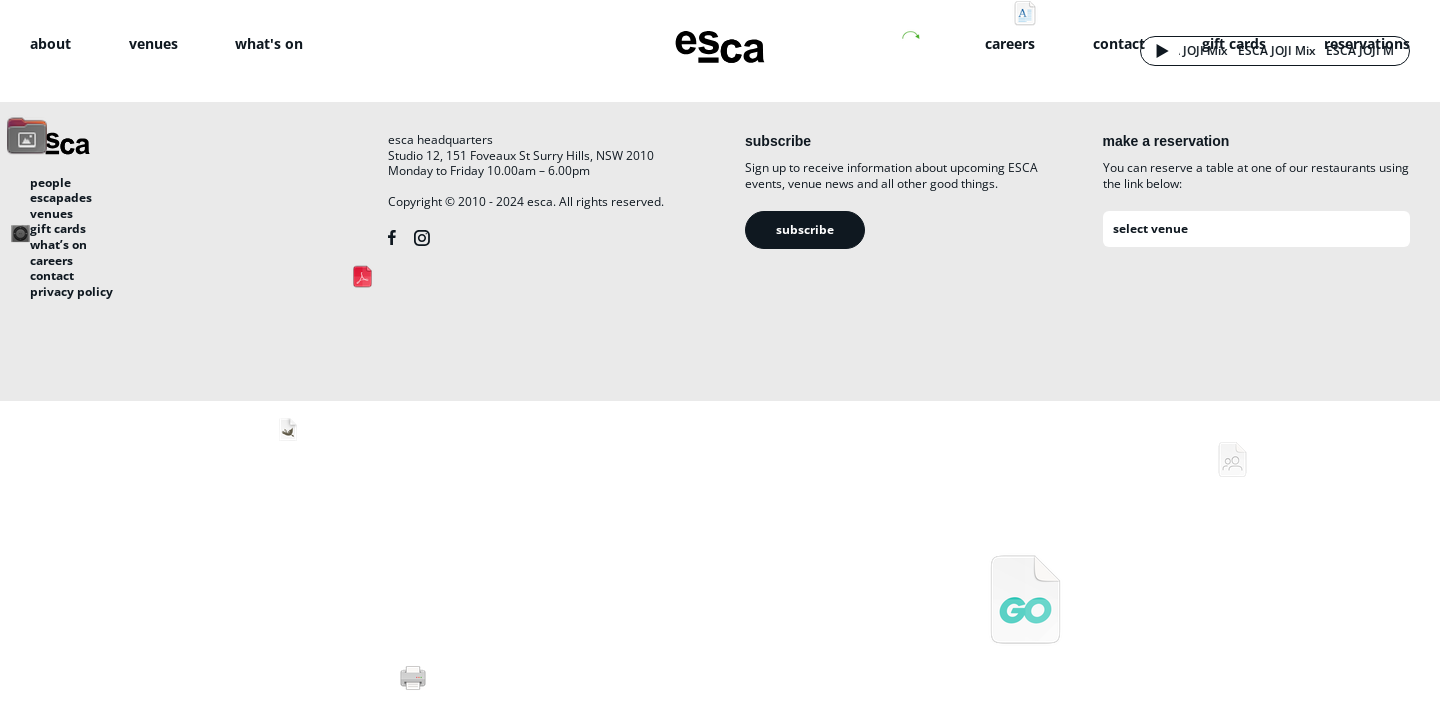 The width and height of the screenshot is (1440, 720). Describe the element at coordinates (1232, 459) in the screenshot. I see `indicates a file containing author or contributor information` at that location.